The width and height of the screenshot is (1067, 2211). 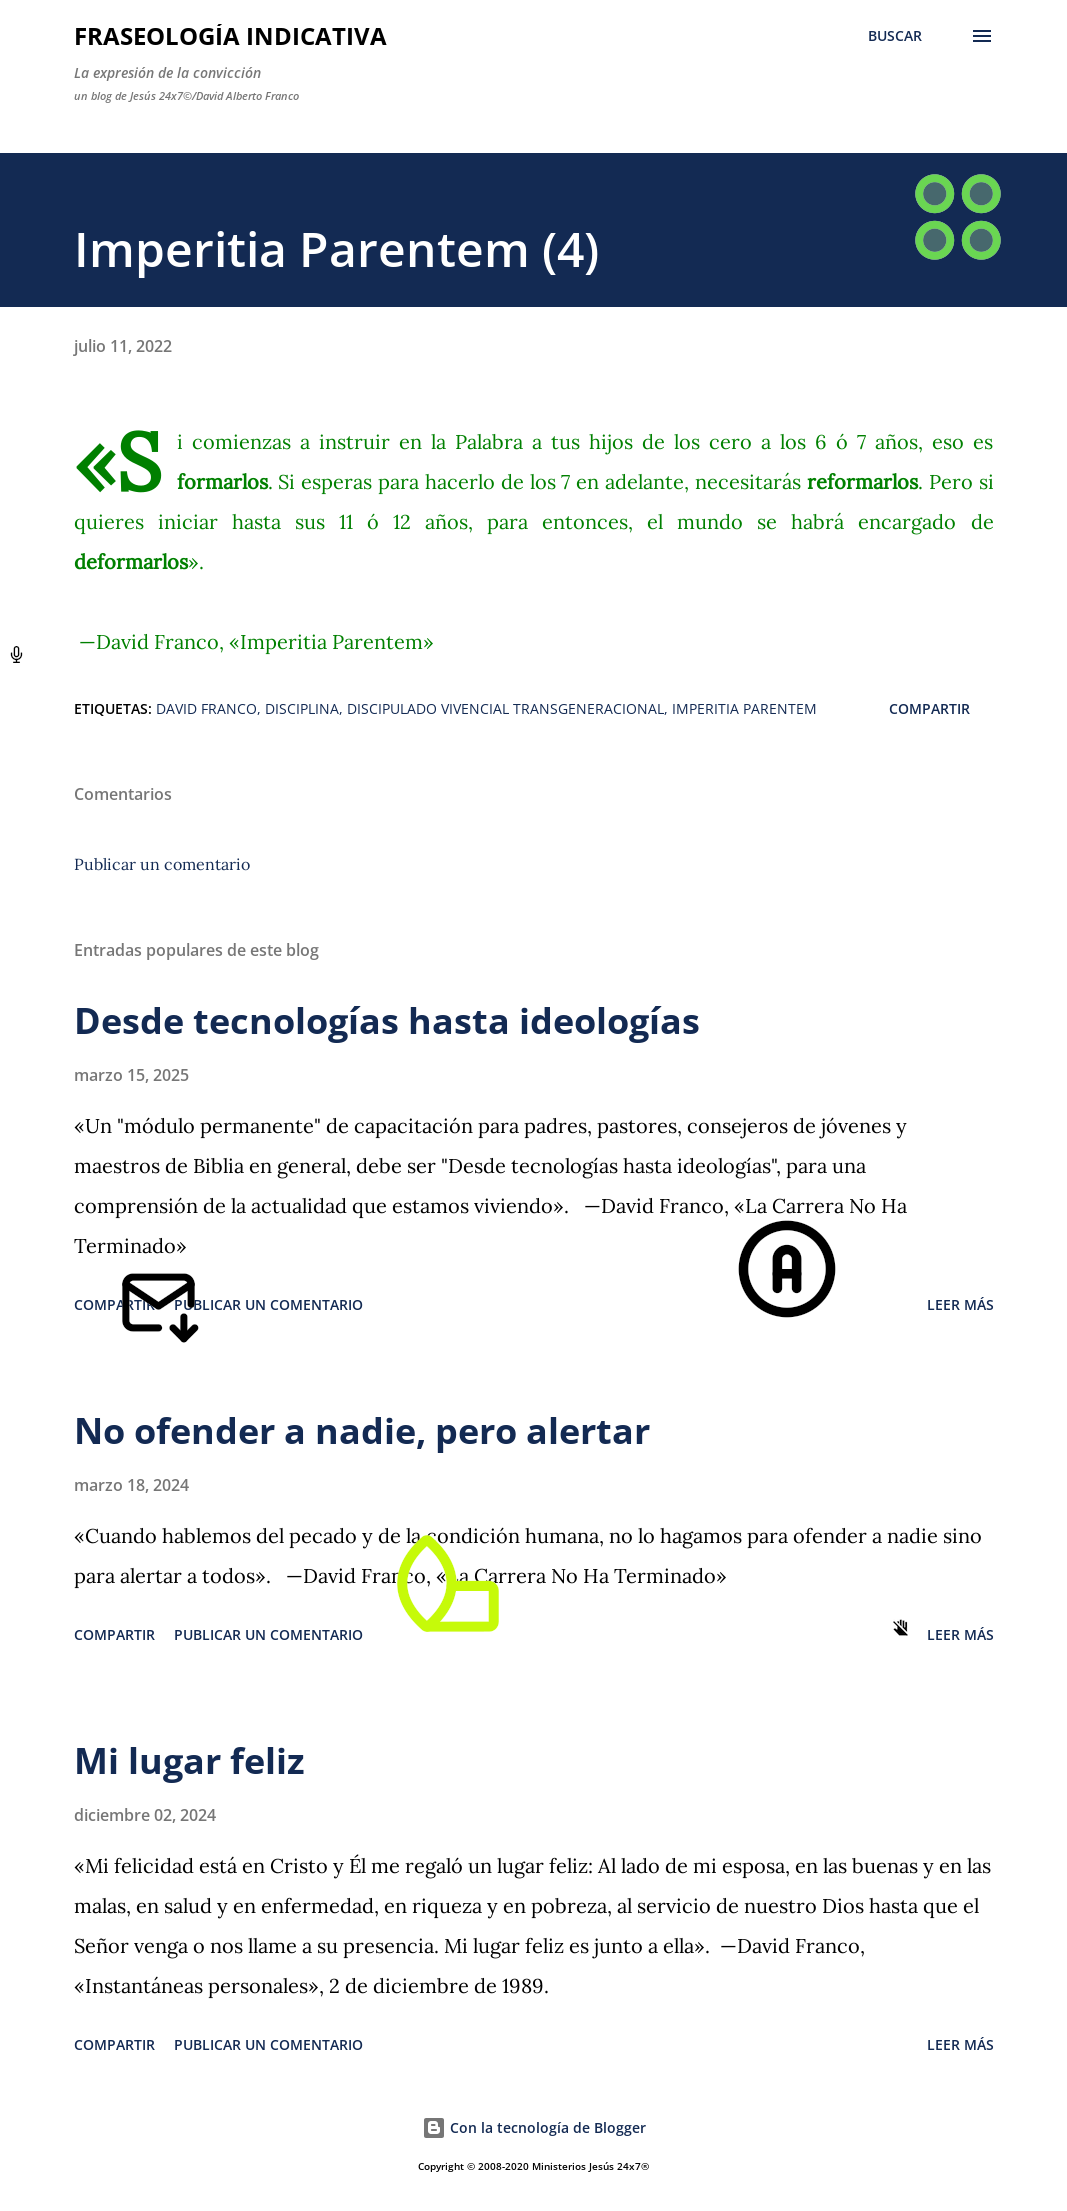 What do you see at coordinates (158, 1302) in the screenshot?
I see `download email or message` at bounding box center [158, 1302].